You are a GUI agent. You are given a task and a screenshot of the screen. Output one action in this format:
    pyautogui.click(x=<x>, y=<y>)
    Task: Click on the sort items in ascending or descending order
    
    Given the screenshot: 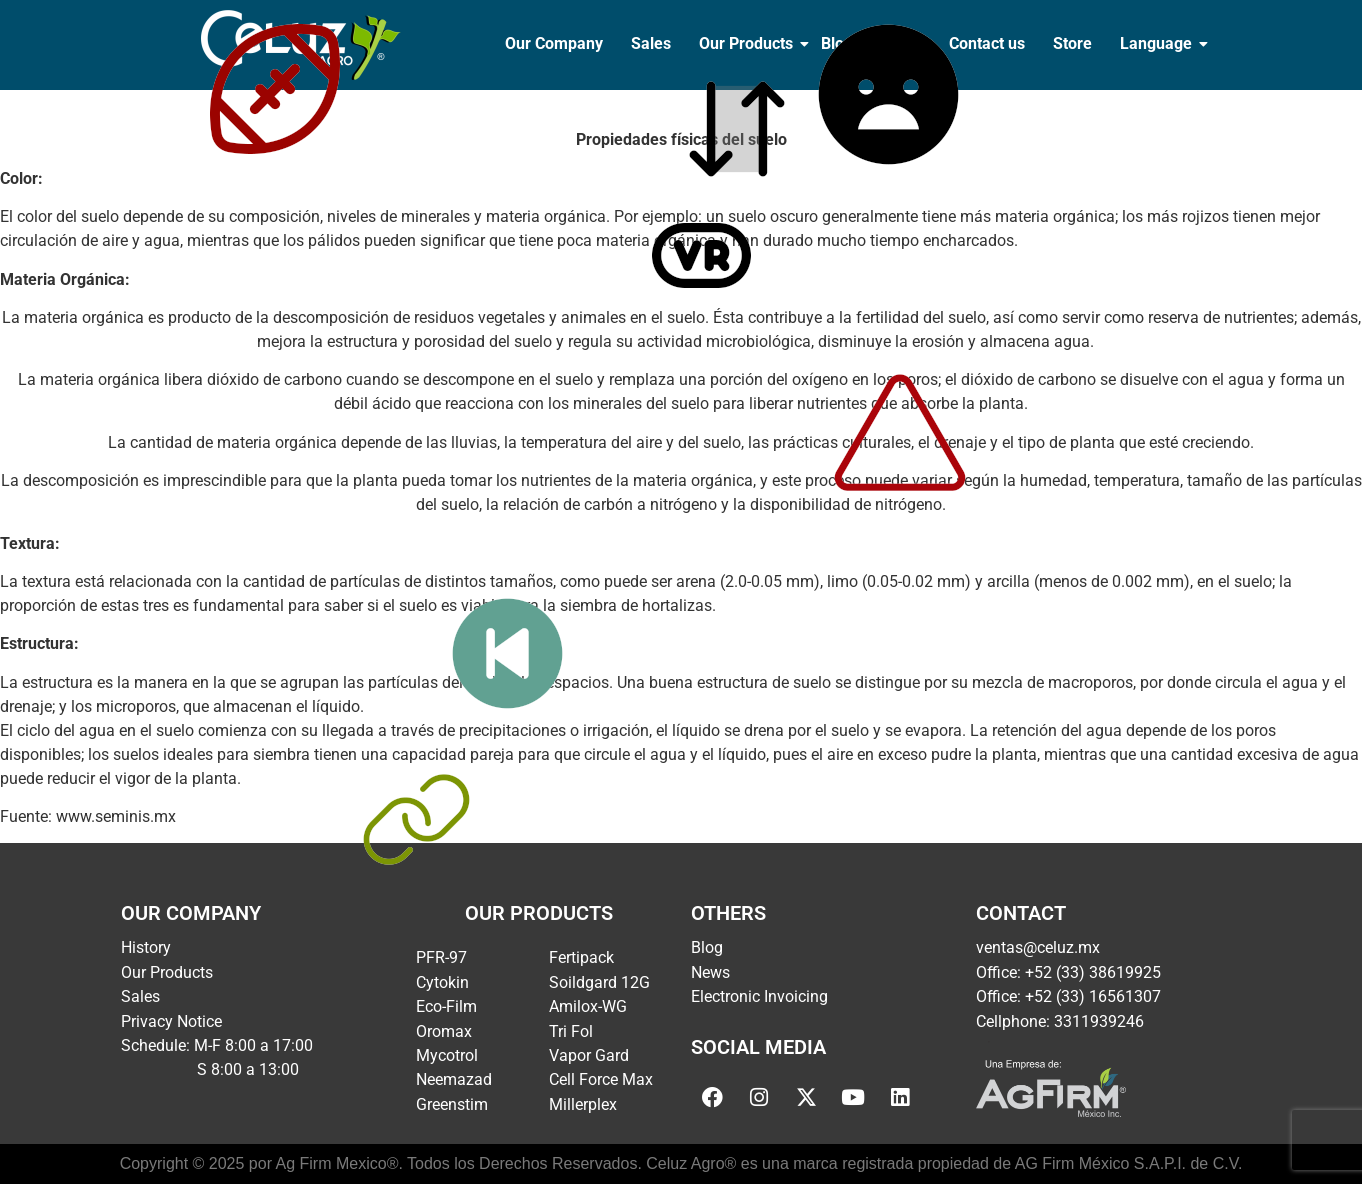 What is the action you would take?
    pyautogui.click(x=737, y=129)
    